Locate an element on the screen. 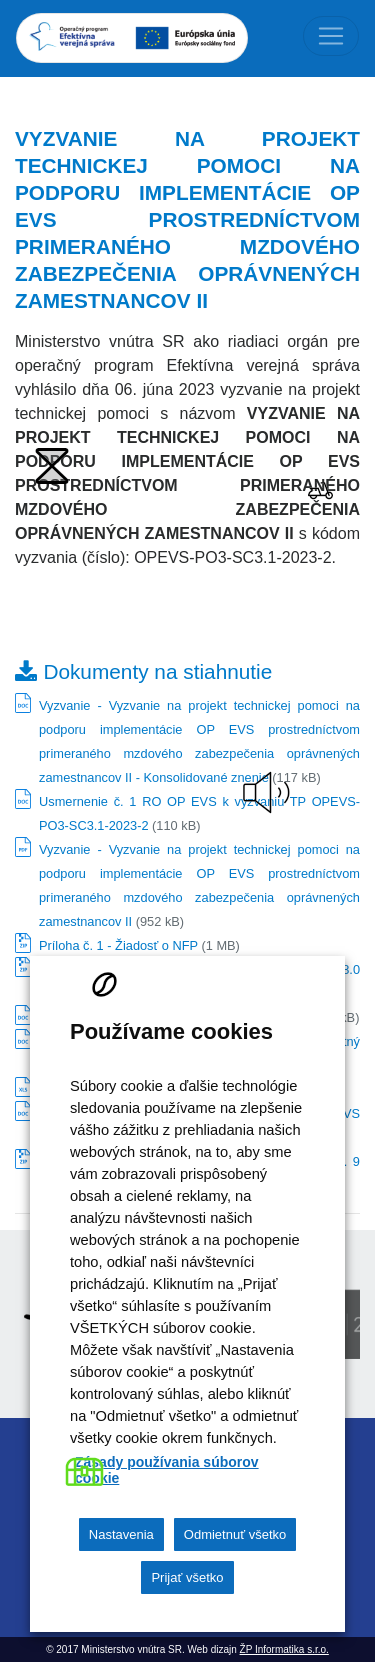  select moped or scooter delivery option is located at coordinates (320, 491).